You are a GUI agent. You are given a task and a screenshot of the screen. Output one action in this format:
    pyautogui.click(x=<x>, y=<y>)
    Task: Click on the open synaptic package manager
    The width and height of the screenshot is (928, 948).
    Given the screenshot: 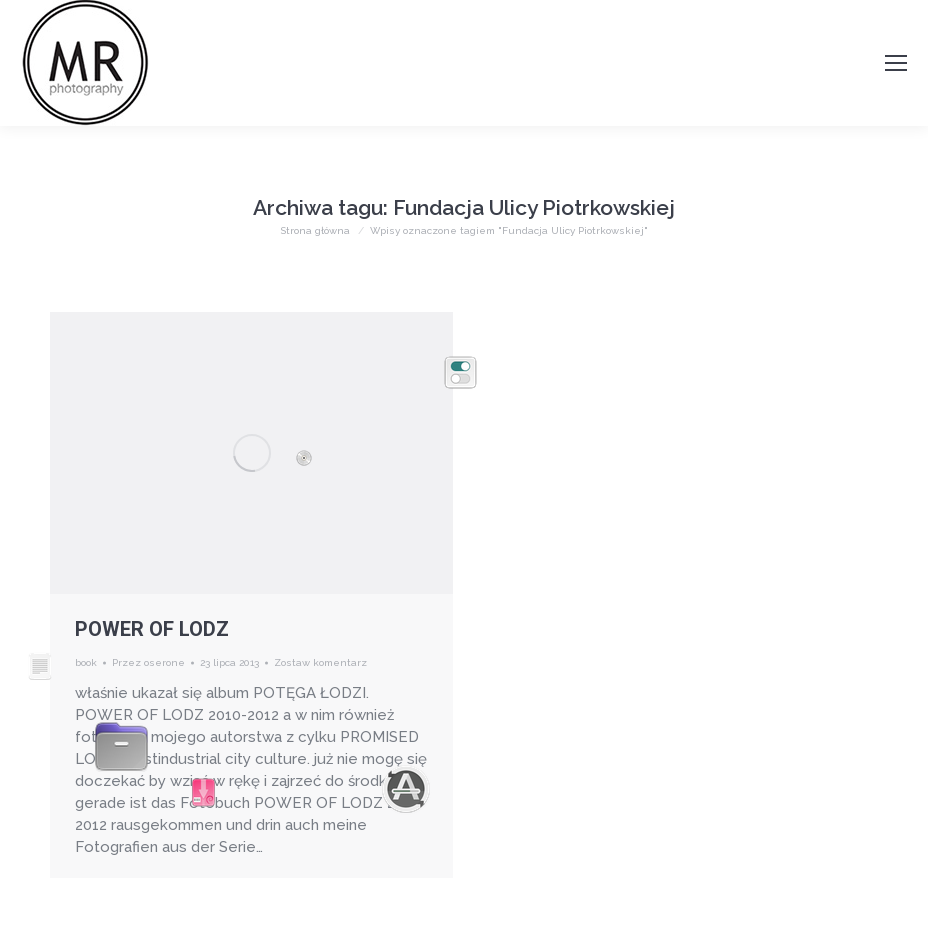 What is the action you would take?
    pyautogui.click(x=203, y=792)
    